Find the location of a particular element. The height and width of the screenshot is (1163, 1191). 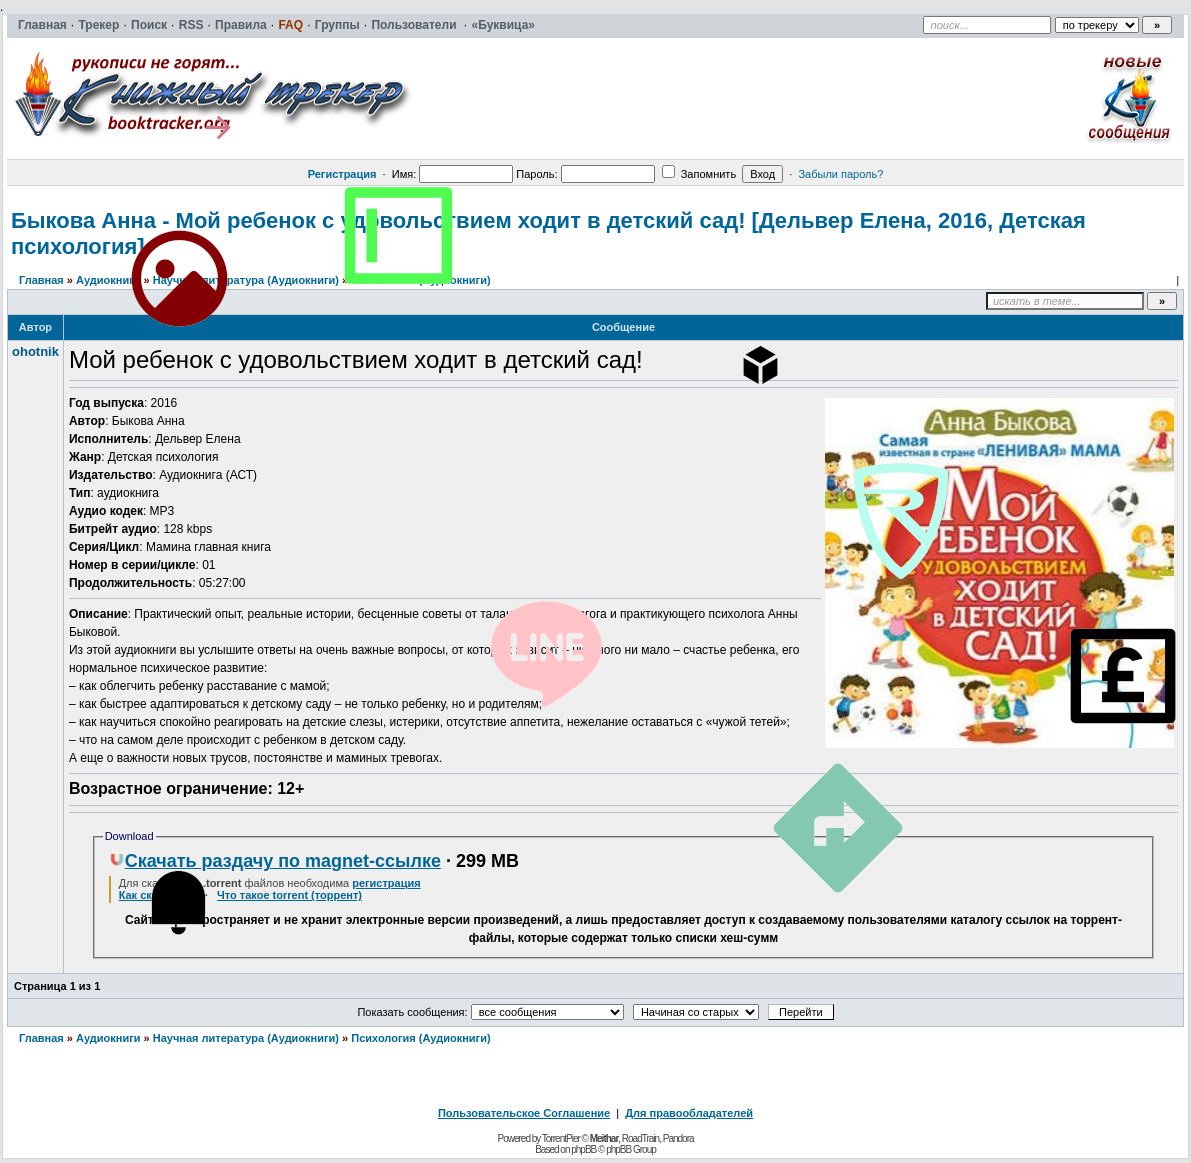

view image or photo gallery is located at coordinates (179, 278).